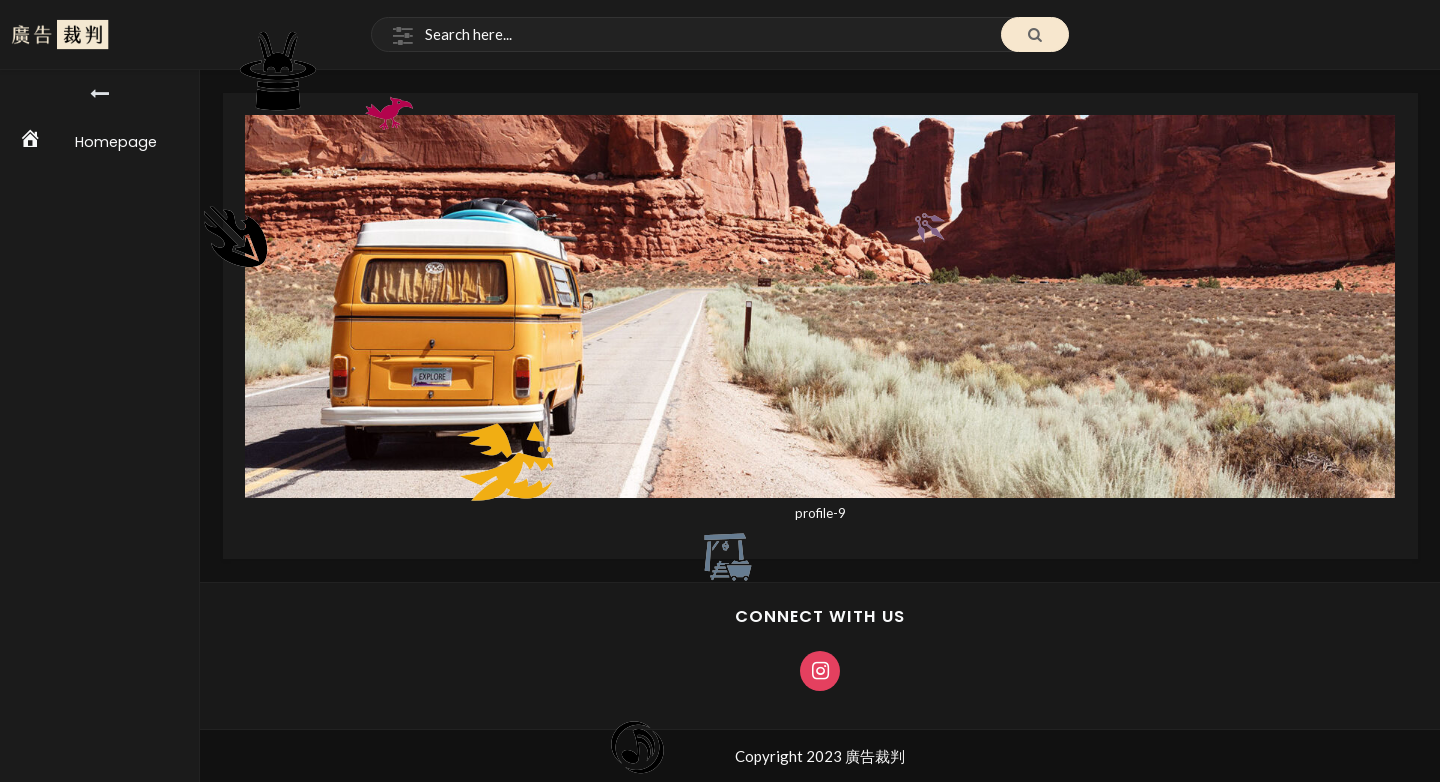  Describe the element at coordinates (930, 228) in the screenshot. I see `select thrown dagger weapon type` at that location.